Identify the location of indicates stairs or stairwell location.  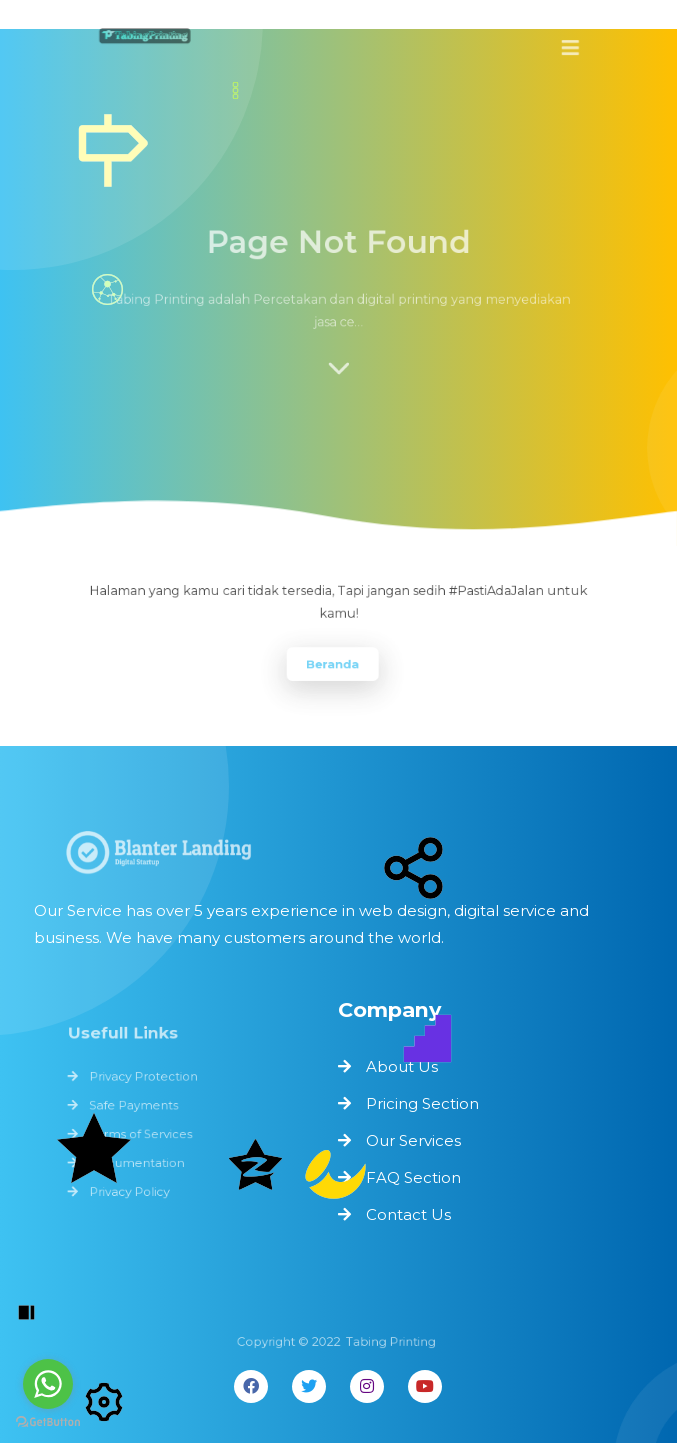
(427, 1038).